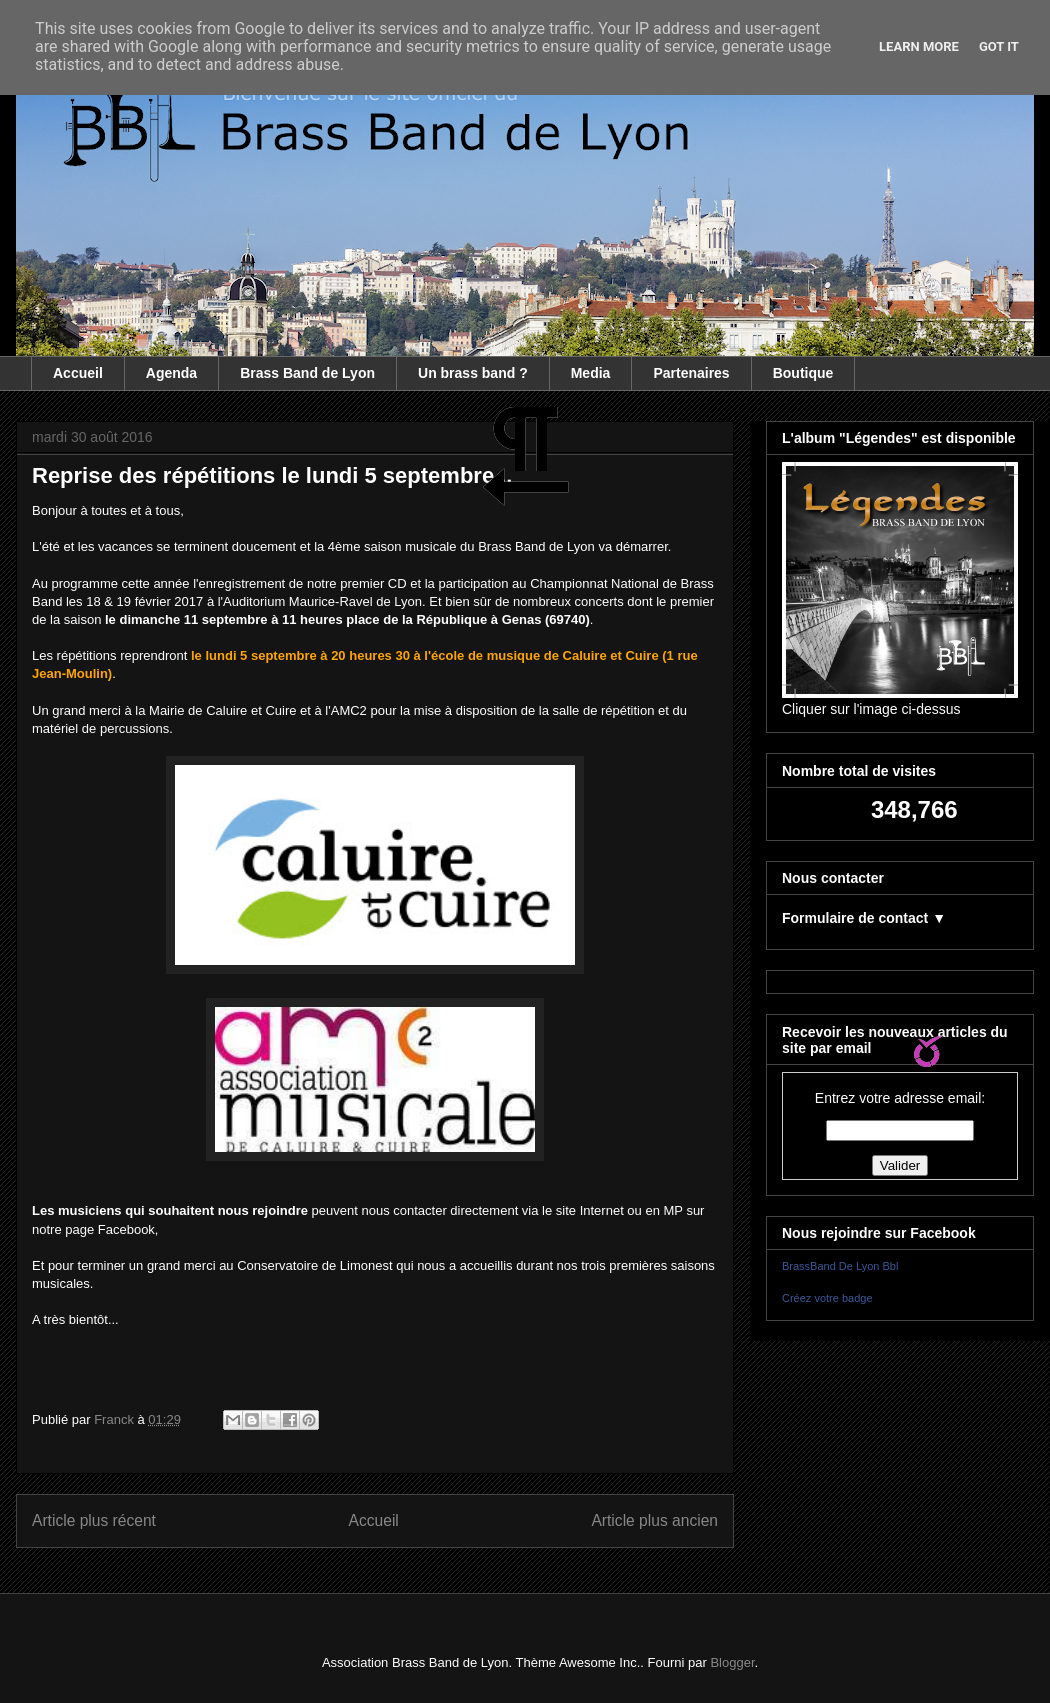 This screenshot has width=1050, height=1703. What do you see at coordinates (928, 1051) in the screenshot?
I see `open LimeSurvey application` at bounding box center [928, 1051].